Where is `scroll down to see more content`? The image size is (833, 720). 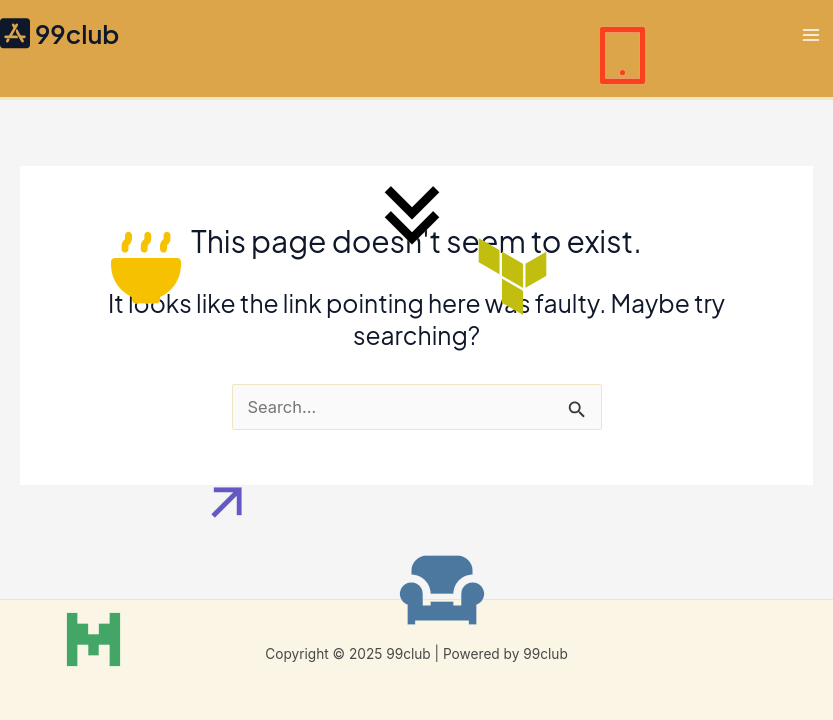 scroll down to see more content is located at coordinates (412, 213).